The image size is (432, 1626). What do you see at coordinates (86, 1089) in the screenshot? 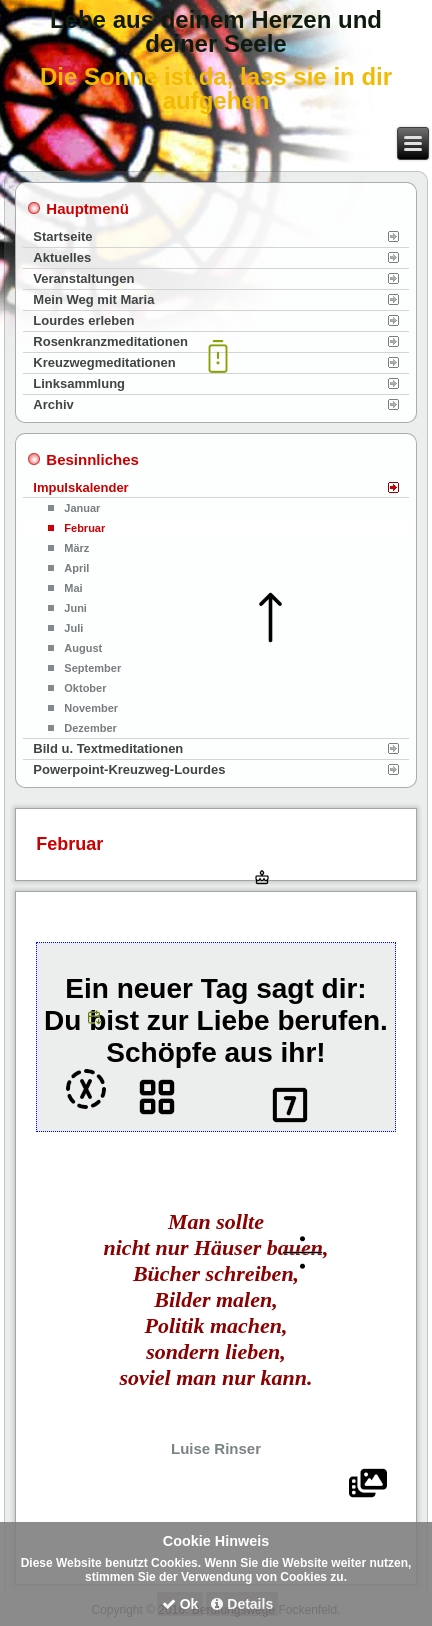
I see `cancel or remove a pending action` at bounding box center [86, 1089].